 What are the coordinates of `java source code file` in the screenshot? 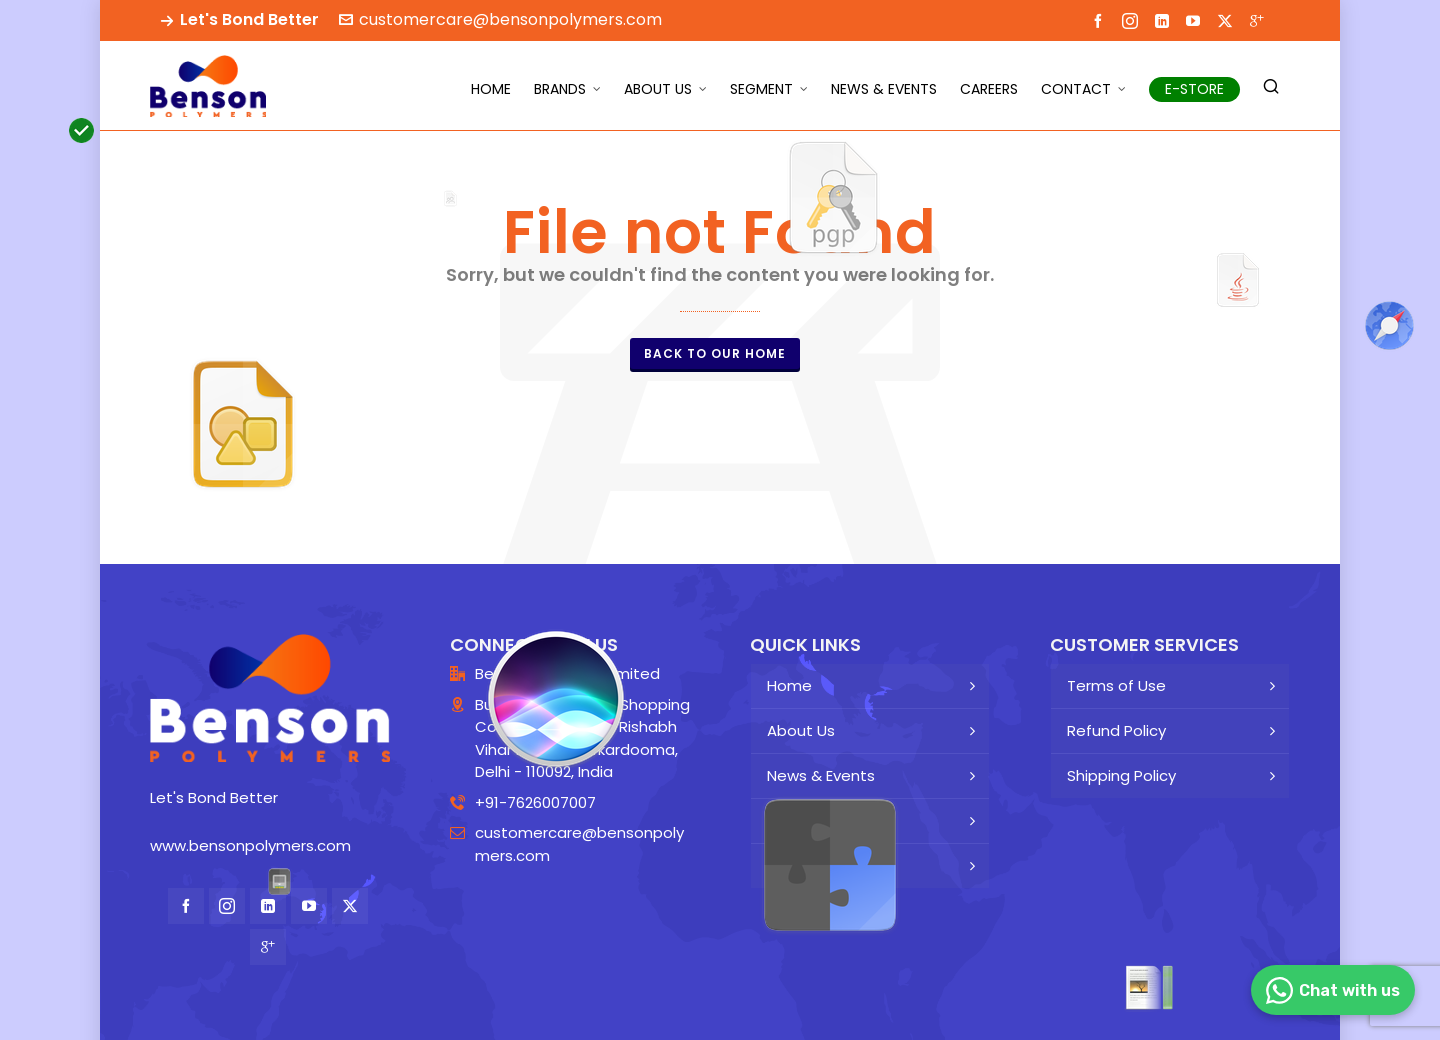 It's located at (1238, 280).